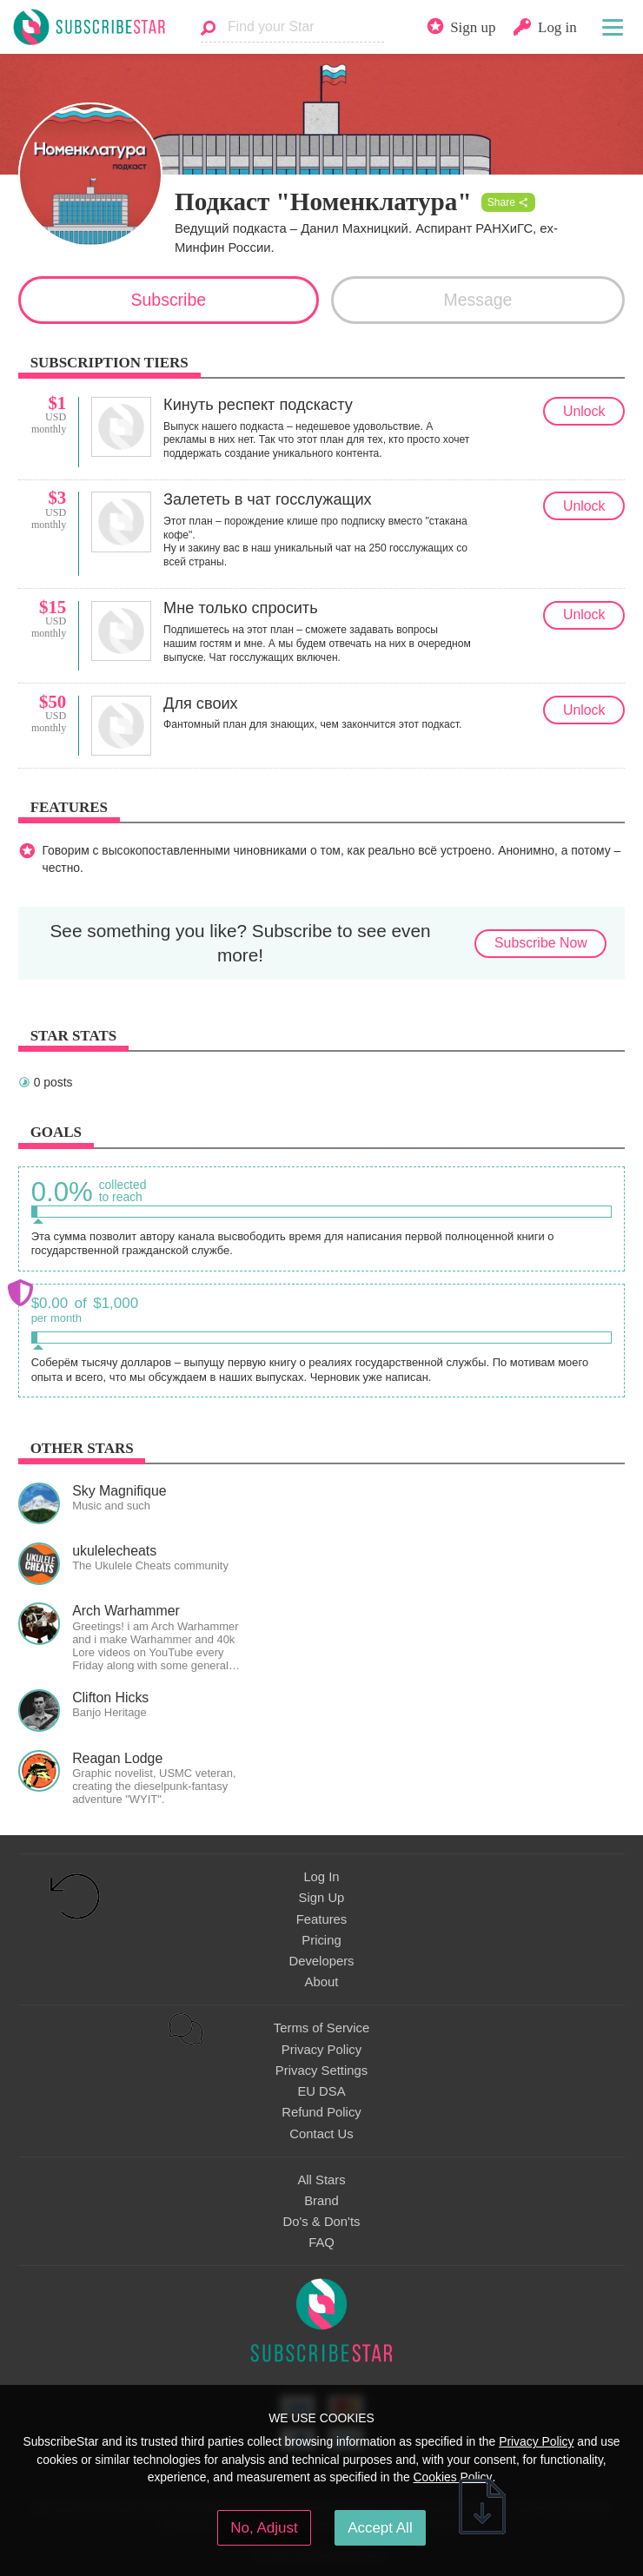  What do you see at coordinates (186, 2029) in the screenshot?
I see `open chat or messaging` at bounding box center [186, 2029].